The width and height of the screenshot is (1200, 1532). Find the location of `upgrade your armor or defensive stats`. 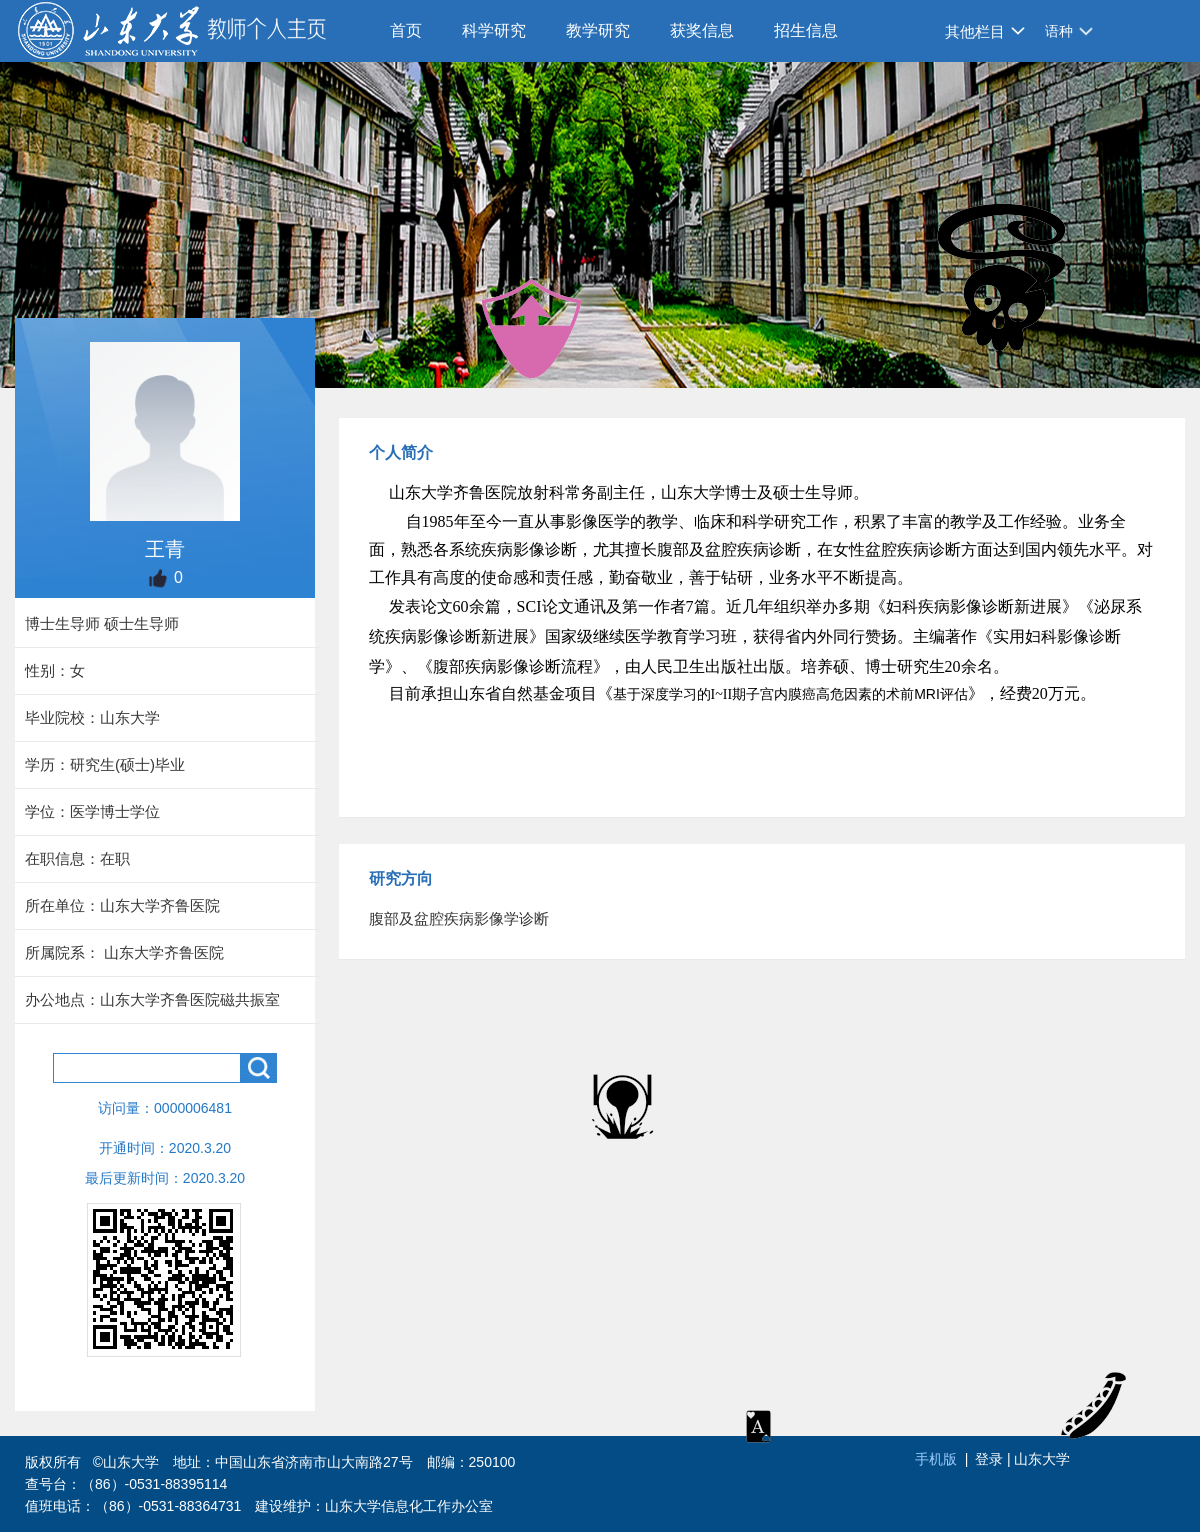

upgrade your armor or defensive stats is located at coordinates (531, 328).